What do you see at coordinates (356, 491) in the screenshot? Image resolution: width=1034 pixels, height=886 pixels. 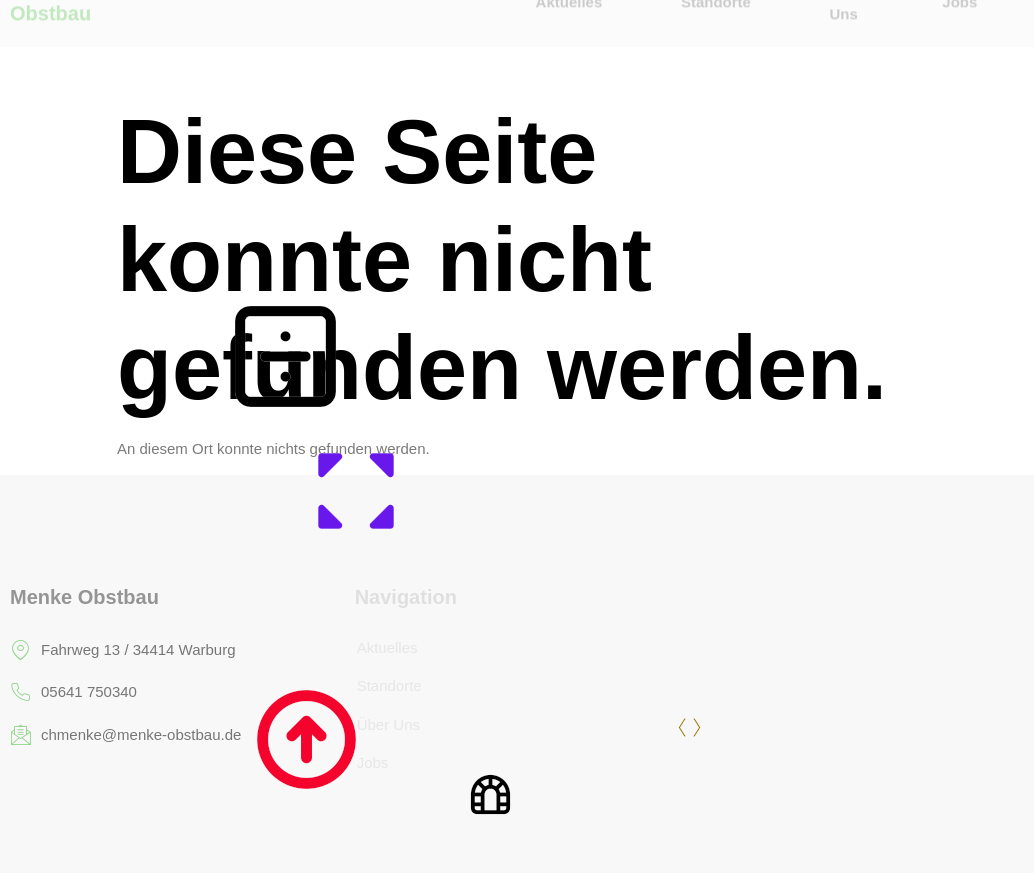 I see `expand to fullscreen mode` at bounding box center [356, 491].